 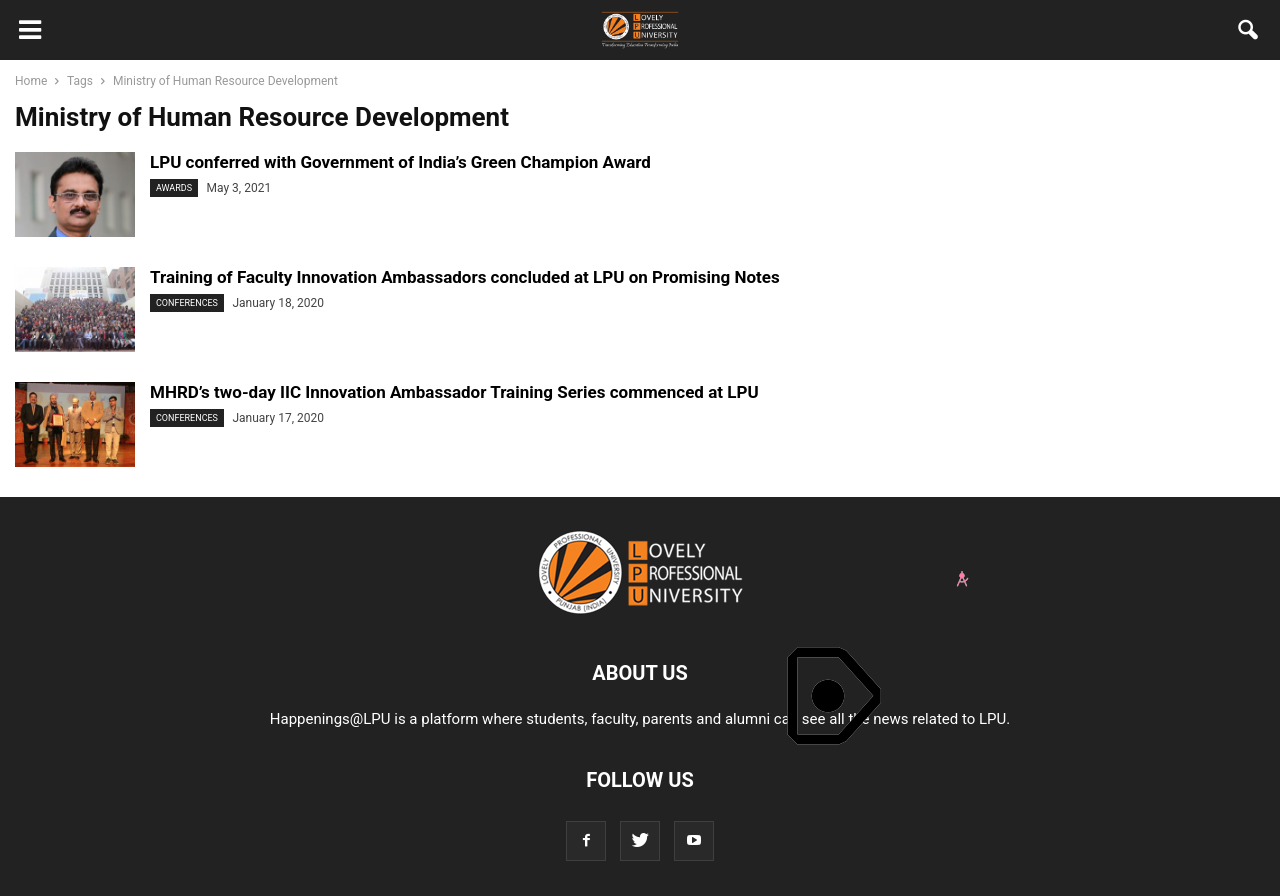 What do you see at coordinates (828, 696) in the screenshot?
I see `indicates the current active line during debugging` at bounding box center [828, 696].